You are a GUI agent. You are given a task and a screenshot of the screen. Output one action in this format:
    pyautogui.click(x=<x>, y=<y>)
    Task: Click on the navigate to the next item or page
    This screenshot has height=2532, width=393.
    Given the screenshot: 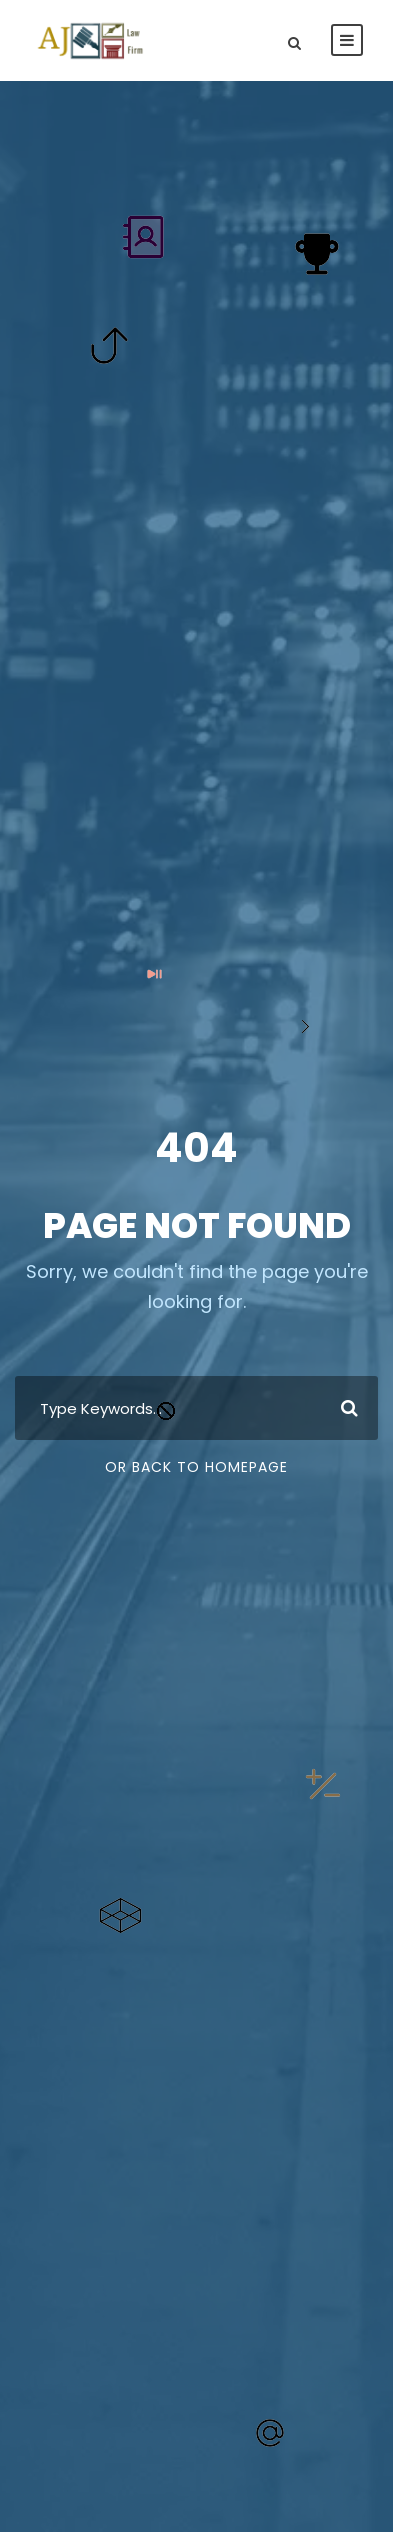 What is the action you would take?
    pyautogui.click(x=305, y=1026)
    